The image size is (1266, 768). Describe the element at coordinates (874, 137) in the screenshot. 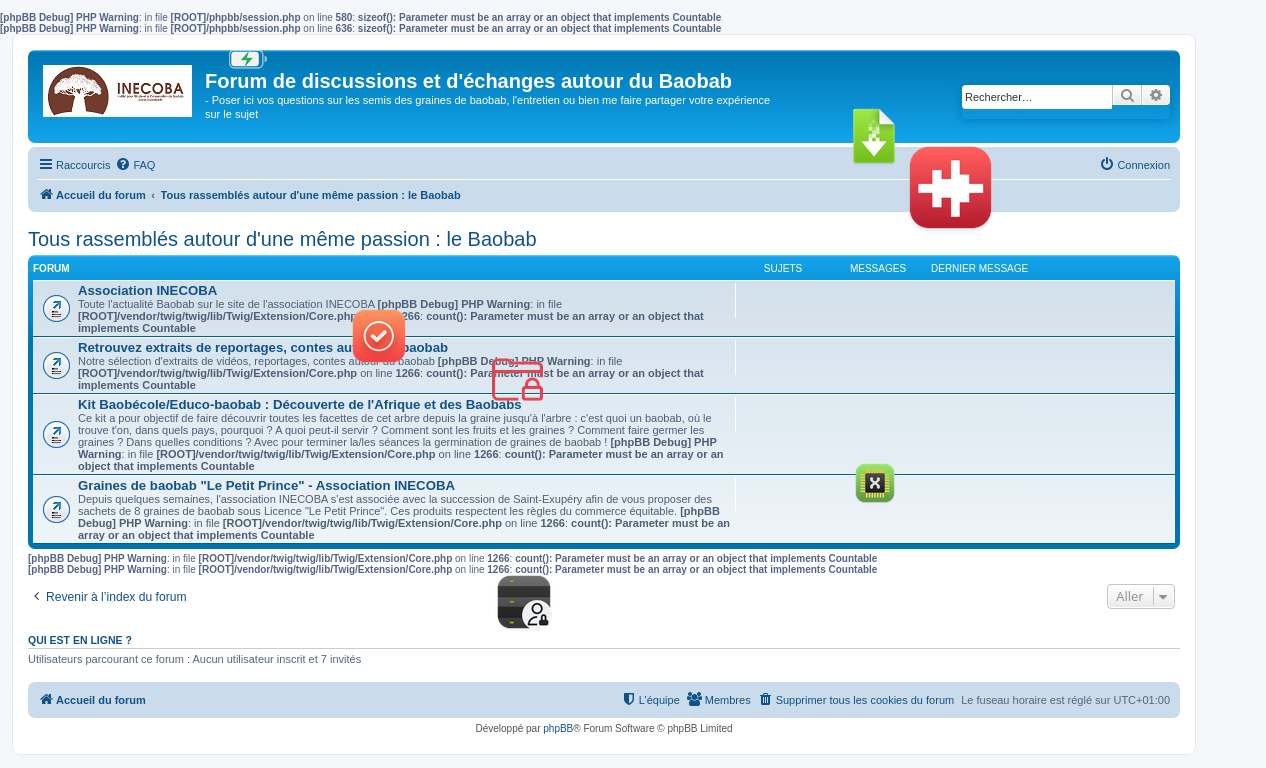

I see `file download in progress` at that location.